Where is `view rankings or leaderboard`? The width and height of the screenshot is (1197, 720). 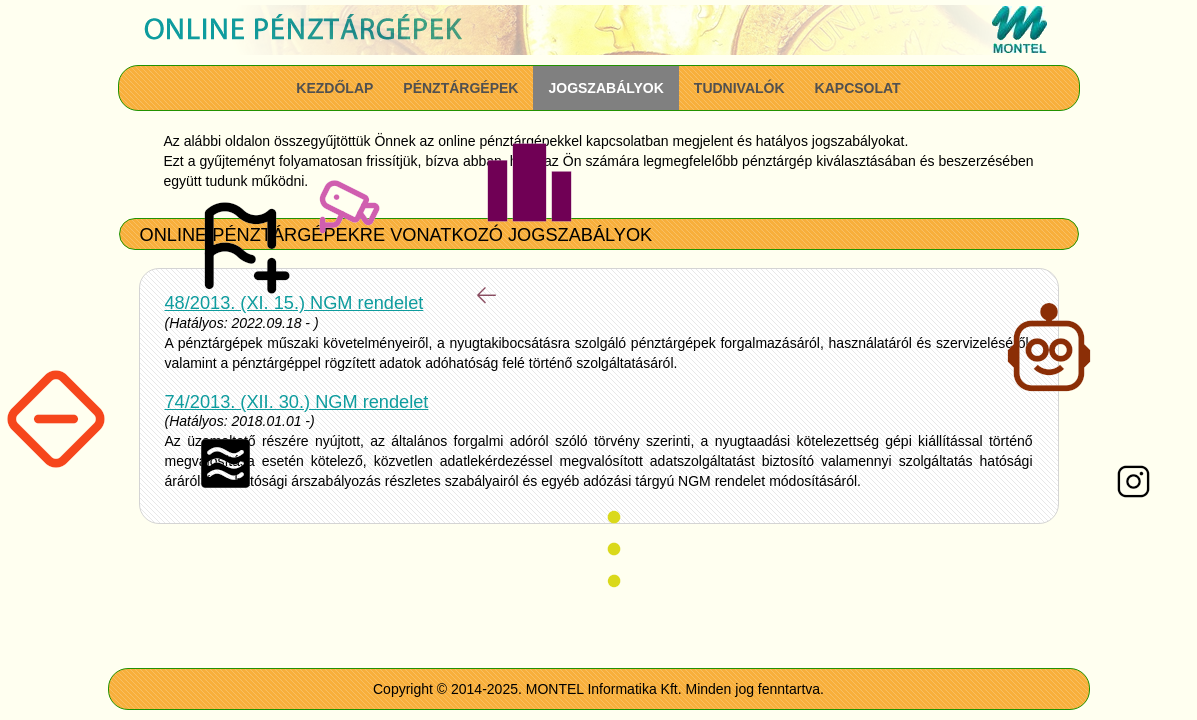
view rankings or leaderboard is located at coordinates (529, 182).